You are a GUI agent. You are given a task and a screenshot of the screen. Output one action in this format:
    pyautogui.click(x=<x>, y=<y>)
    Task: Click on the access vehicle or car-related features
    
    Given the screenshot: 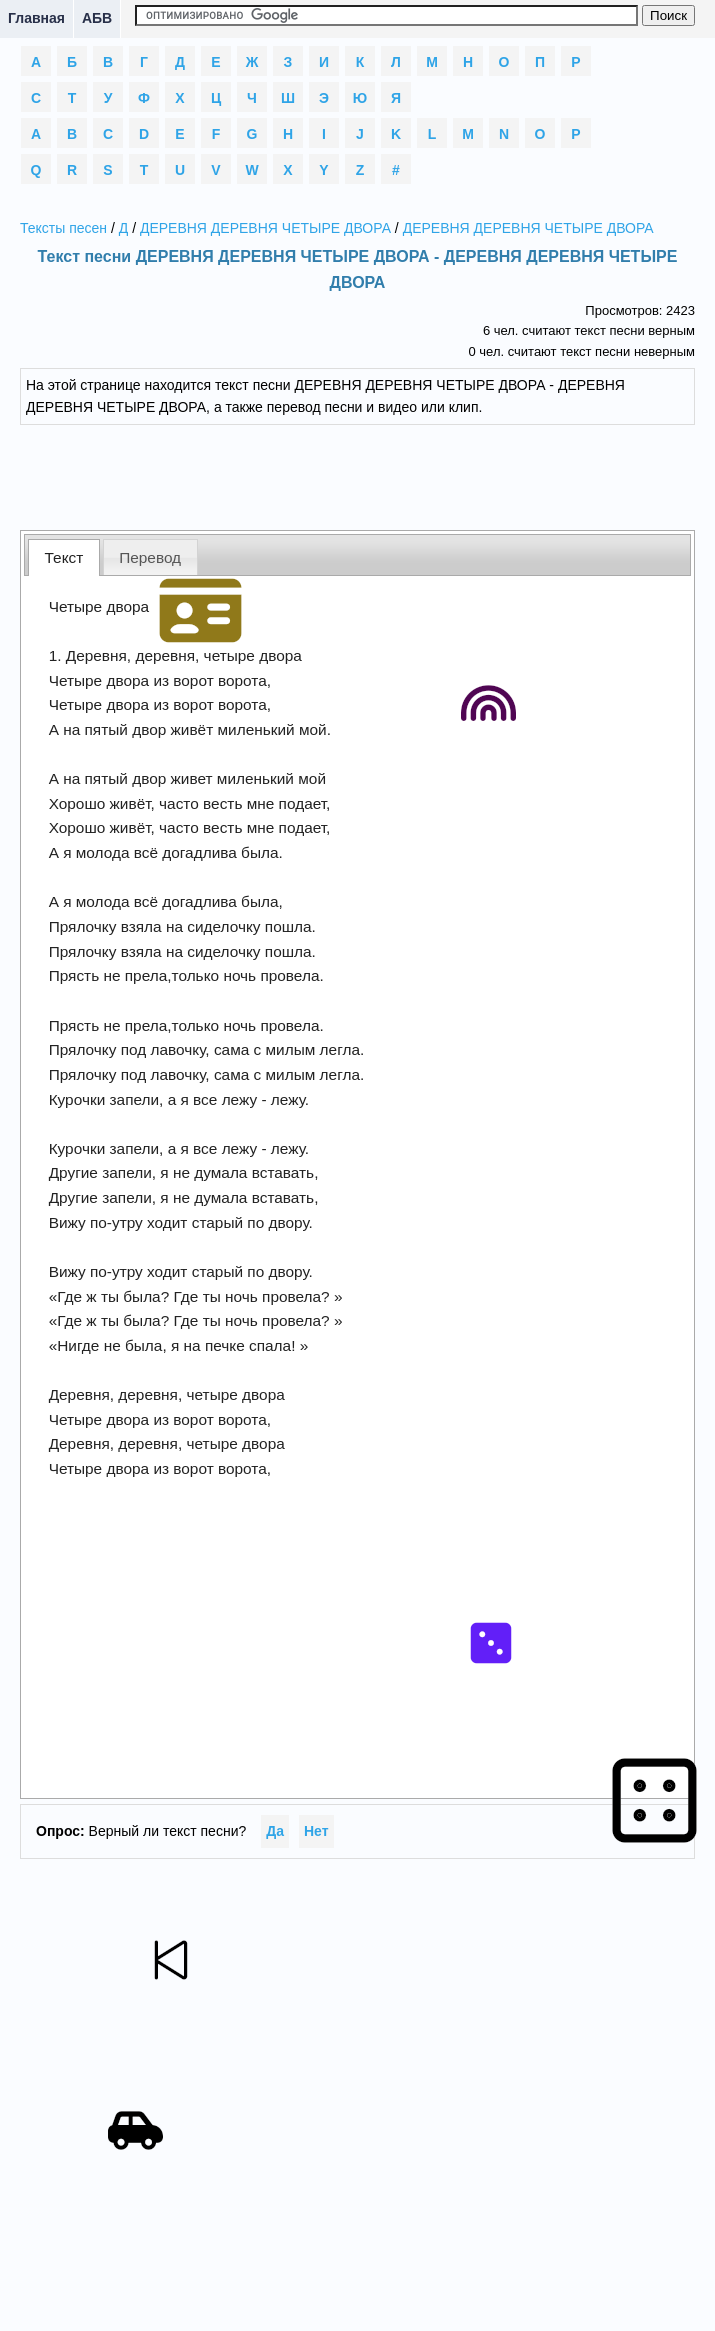 What is the action you would take?
    pyautogui.click(x=135, y=2130)
    